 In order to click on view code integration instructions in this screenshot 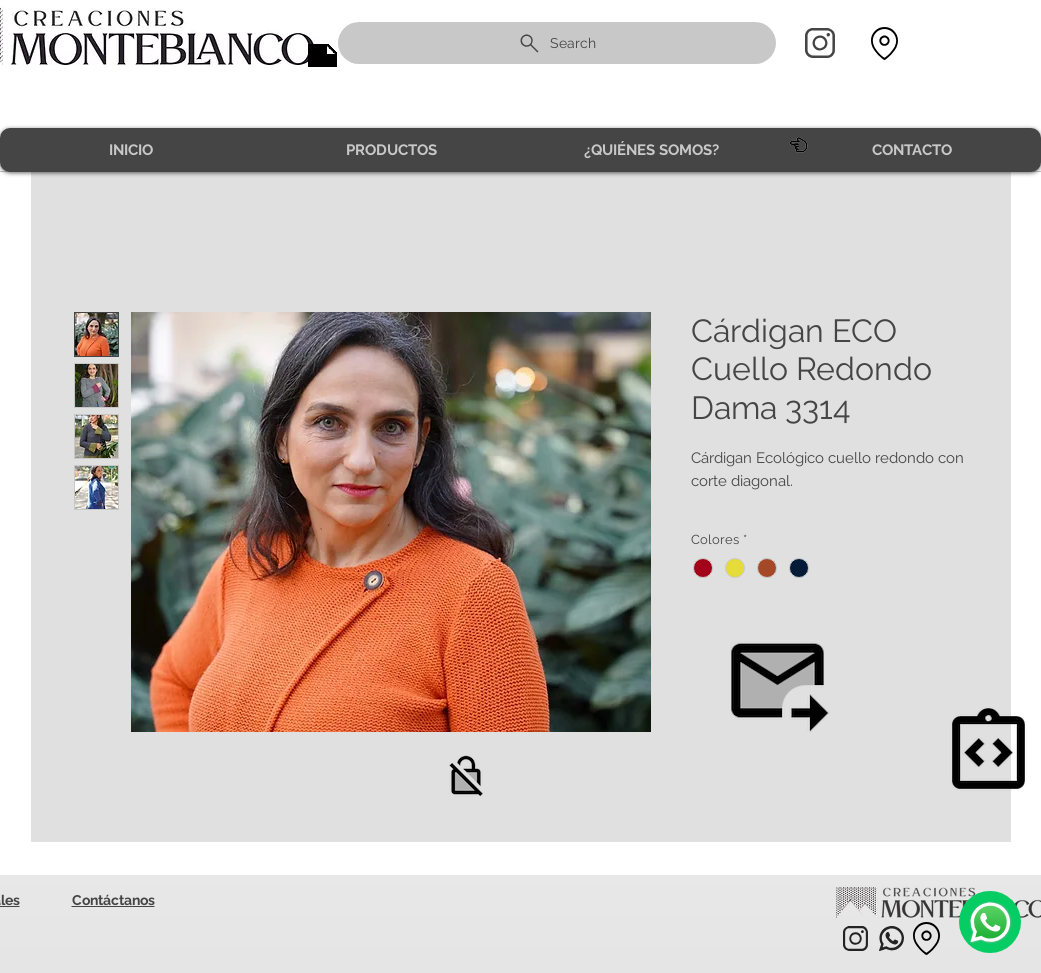, I will do `click(988, 752)`.